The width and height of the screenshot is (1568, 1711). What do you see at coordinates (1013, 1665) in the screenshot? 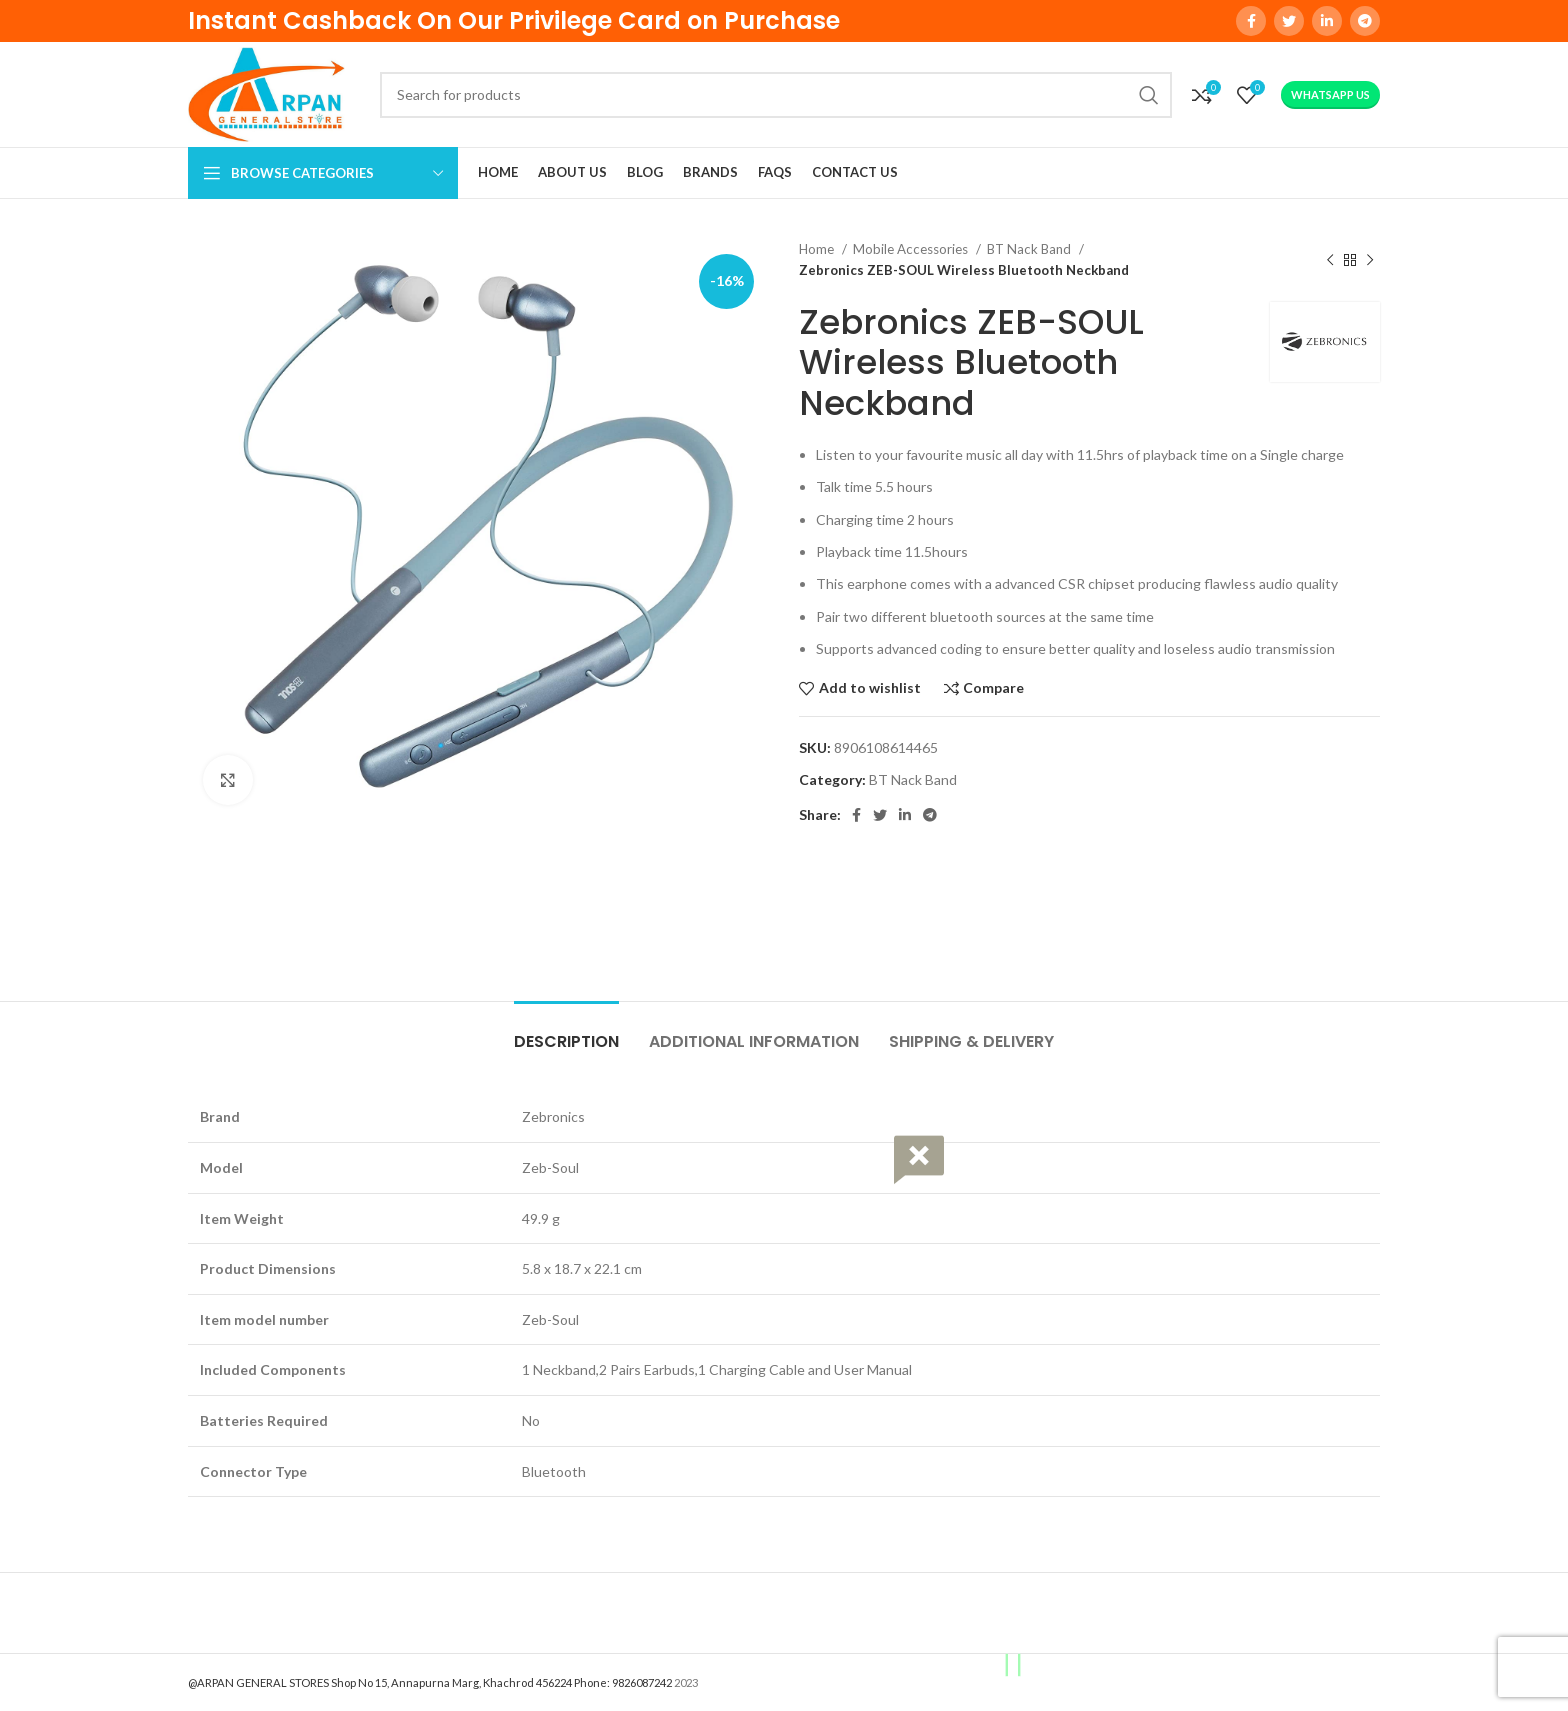
I see `pause media playback` at bounding box center [1013, 1665].